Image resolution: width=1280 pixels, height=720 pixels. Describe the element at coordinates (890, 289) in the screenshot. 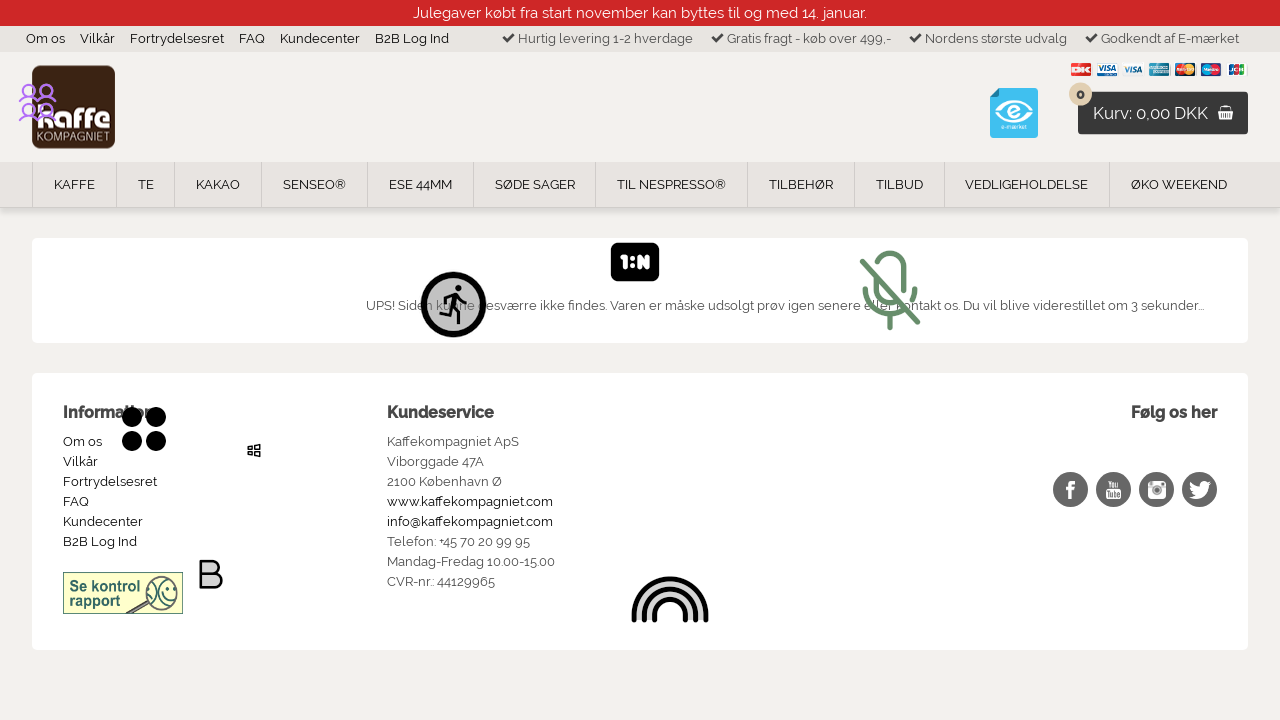

I see `mute your microphone` at that location.